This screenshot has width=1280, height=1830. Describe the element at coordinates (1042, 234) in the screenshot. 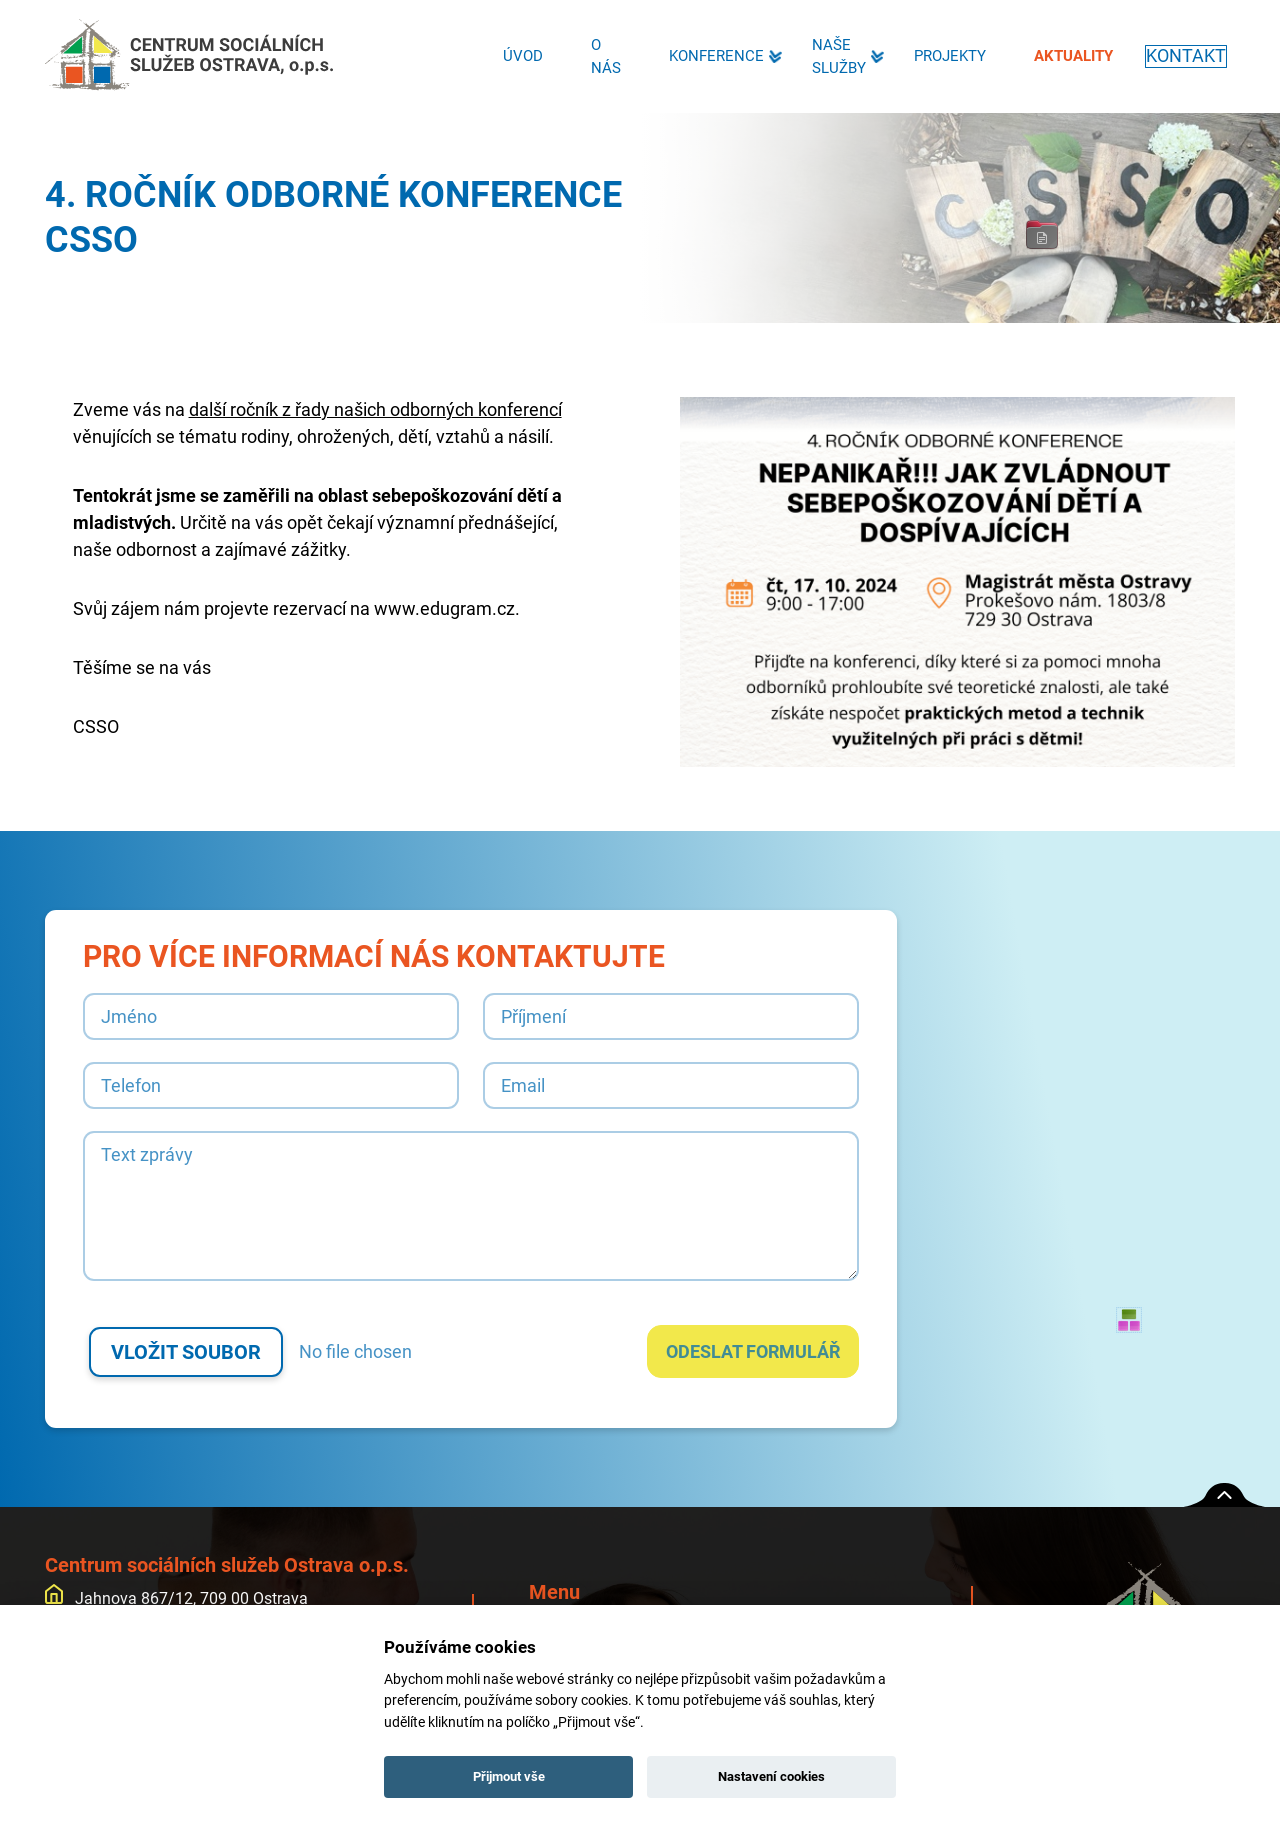

I see `open your documents folder` at that location.